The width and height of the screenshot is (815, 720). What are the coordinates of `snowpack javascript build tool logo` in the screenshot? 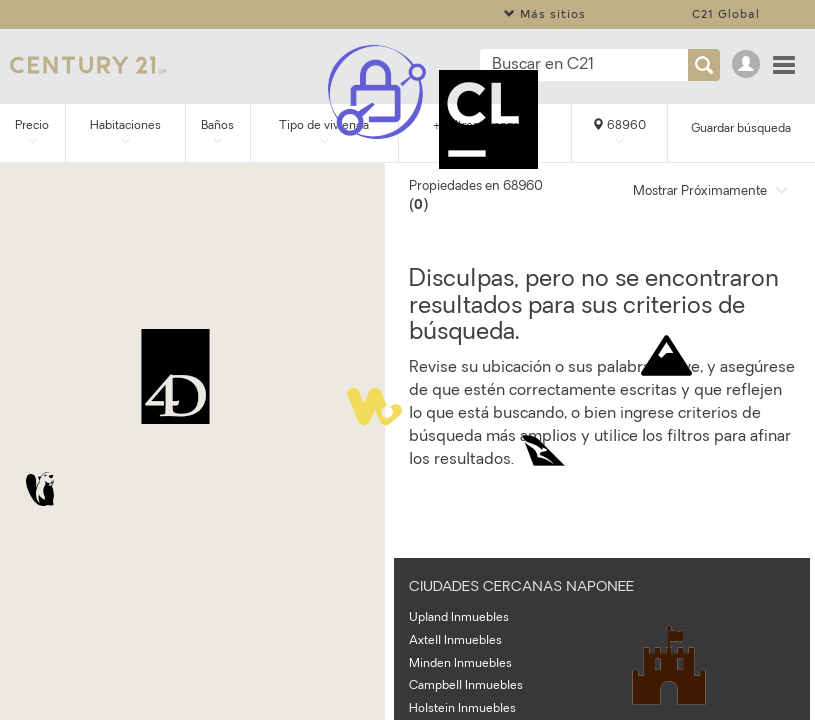 It's located at (666, 355).